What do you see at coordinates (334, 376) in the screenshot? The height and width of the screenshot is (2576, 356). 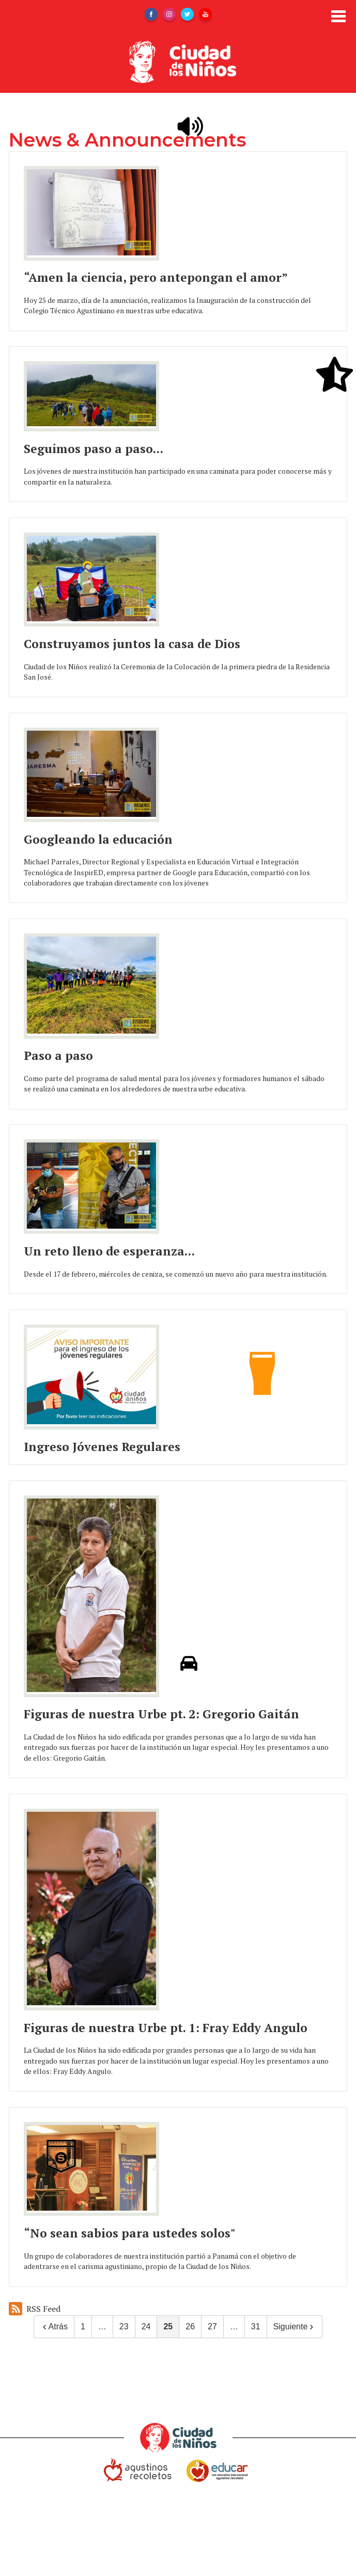 I see `indicates a partial or half-star rating` at bounding box center [334, 376].